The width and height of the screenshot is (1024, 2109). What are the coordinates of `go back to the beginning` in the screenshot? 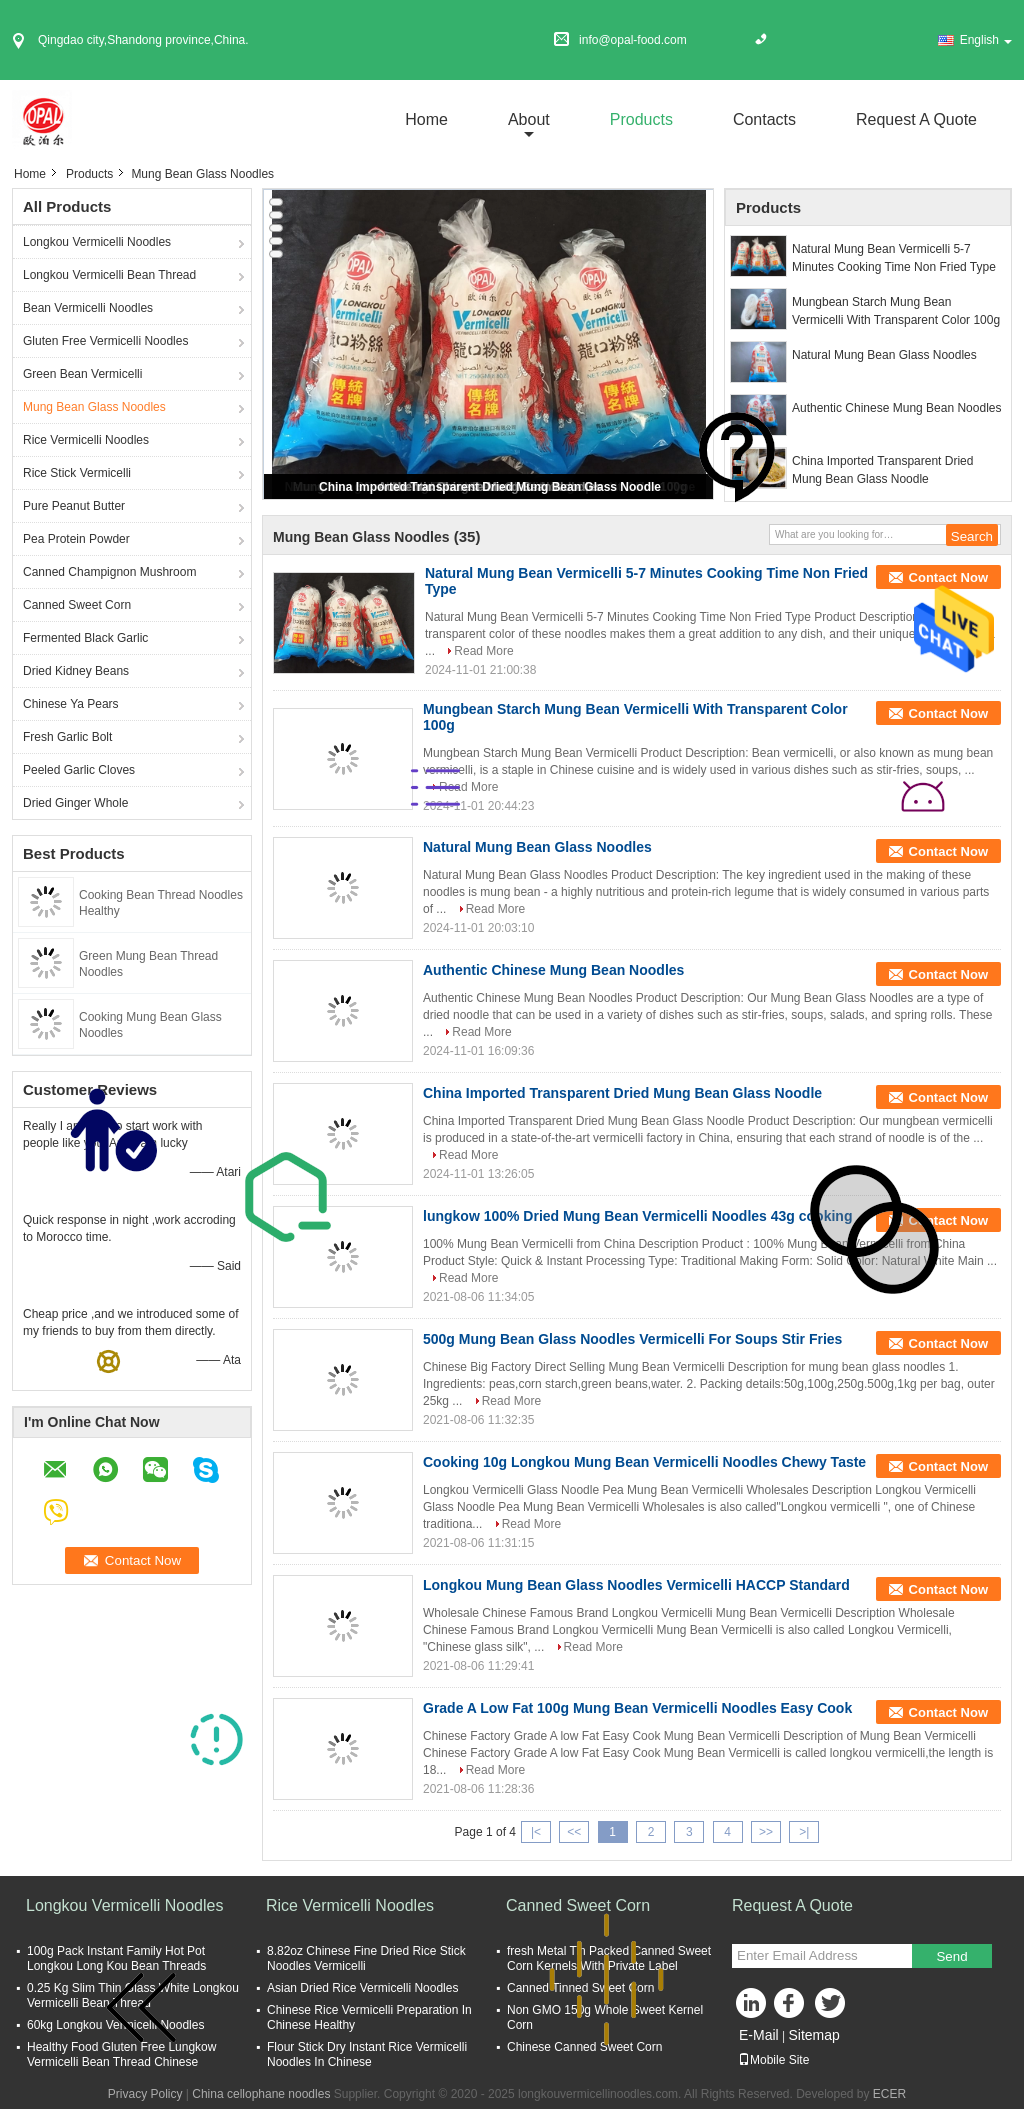 It's located at (144, 2007).